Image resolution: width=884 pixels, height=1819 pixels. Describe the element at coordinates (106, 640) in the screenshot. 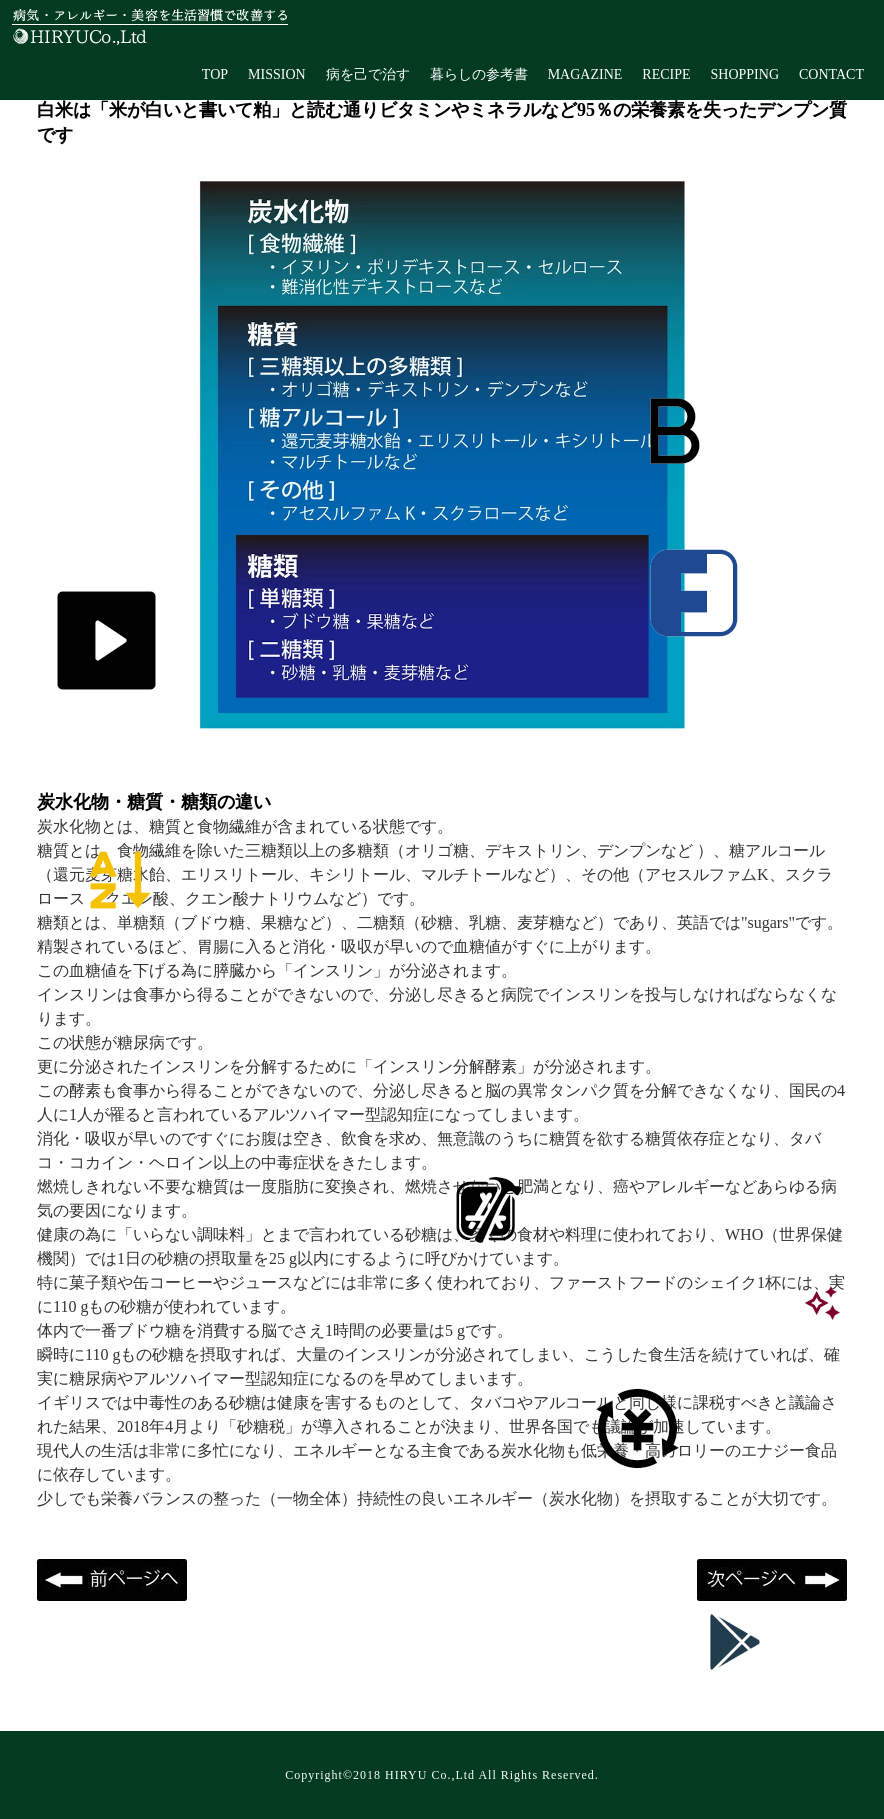

I see `play video content` at that location.